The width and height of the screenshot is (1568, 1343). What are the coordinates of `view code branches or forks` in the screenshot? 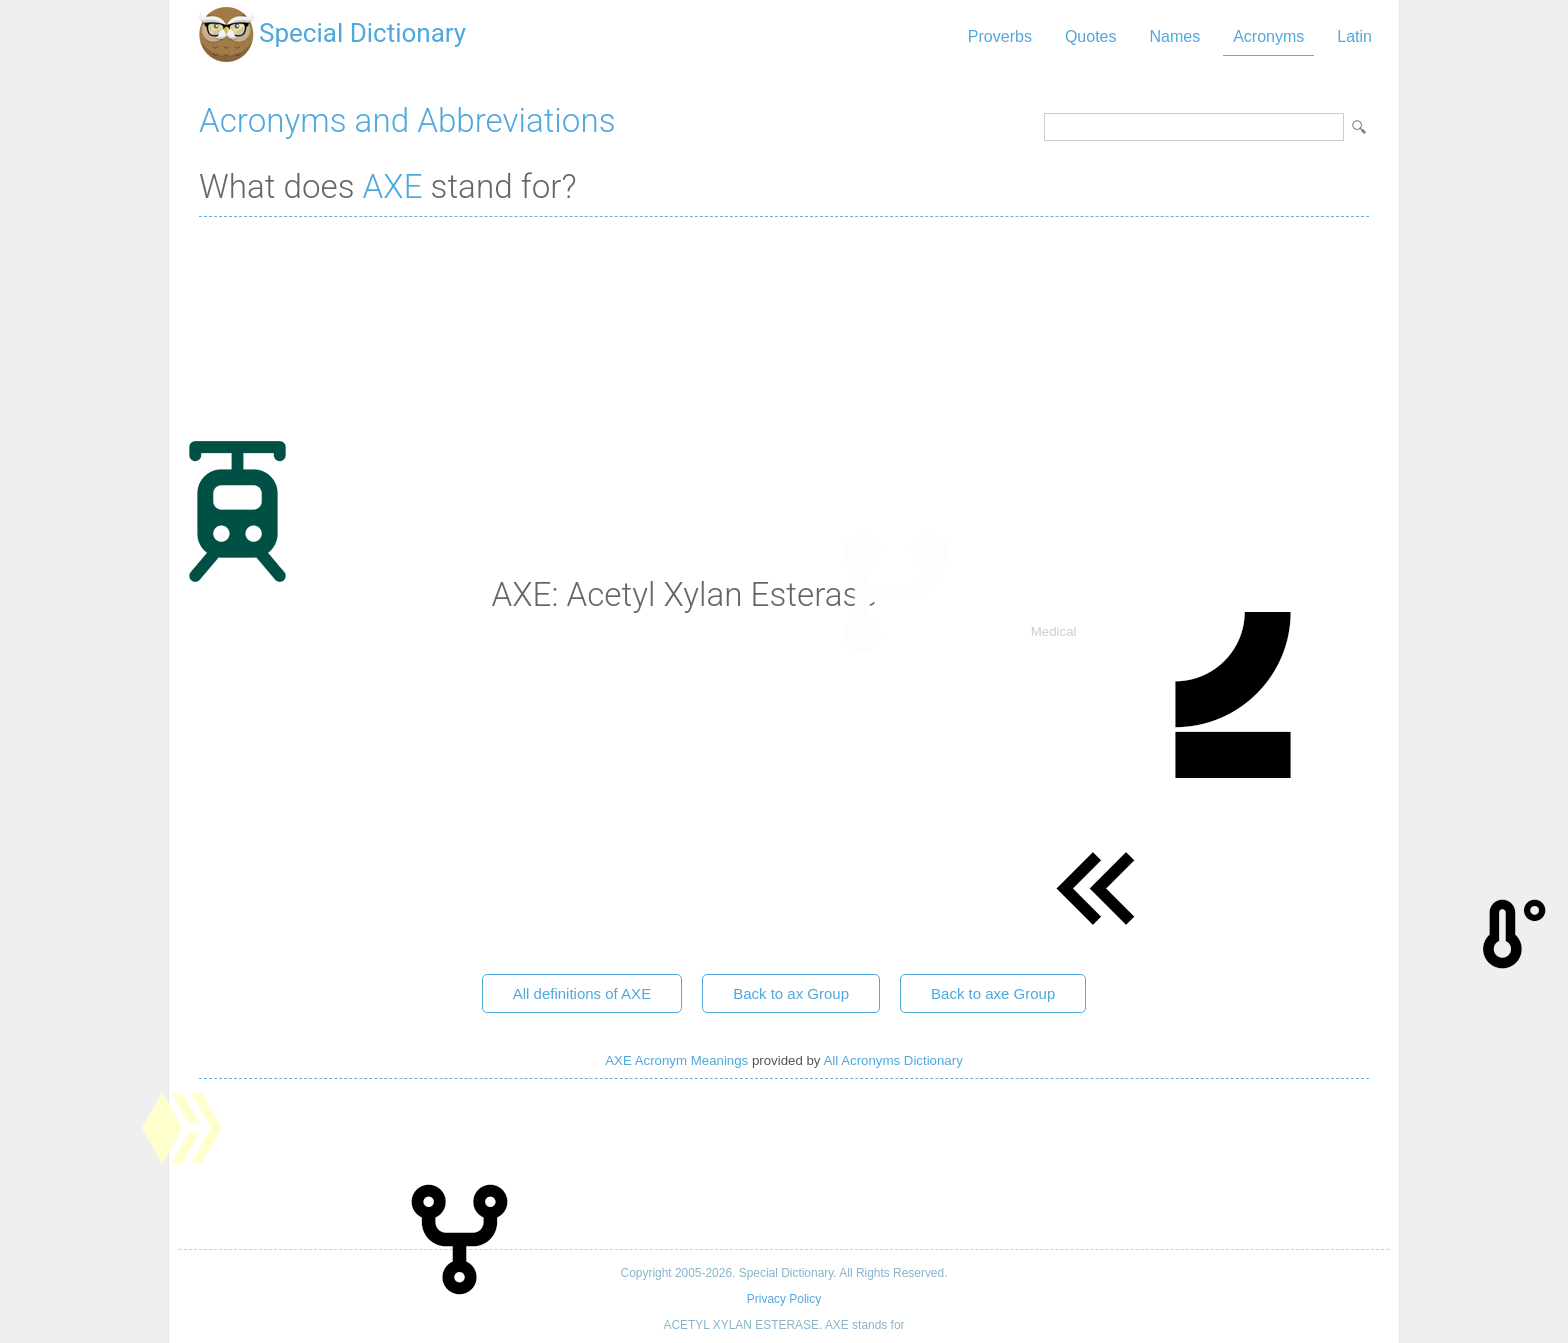 It's located at (459, 1239).